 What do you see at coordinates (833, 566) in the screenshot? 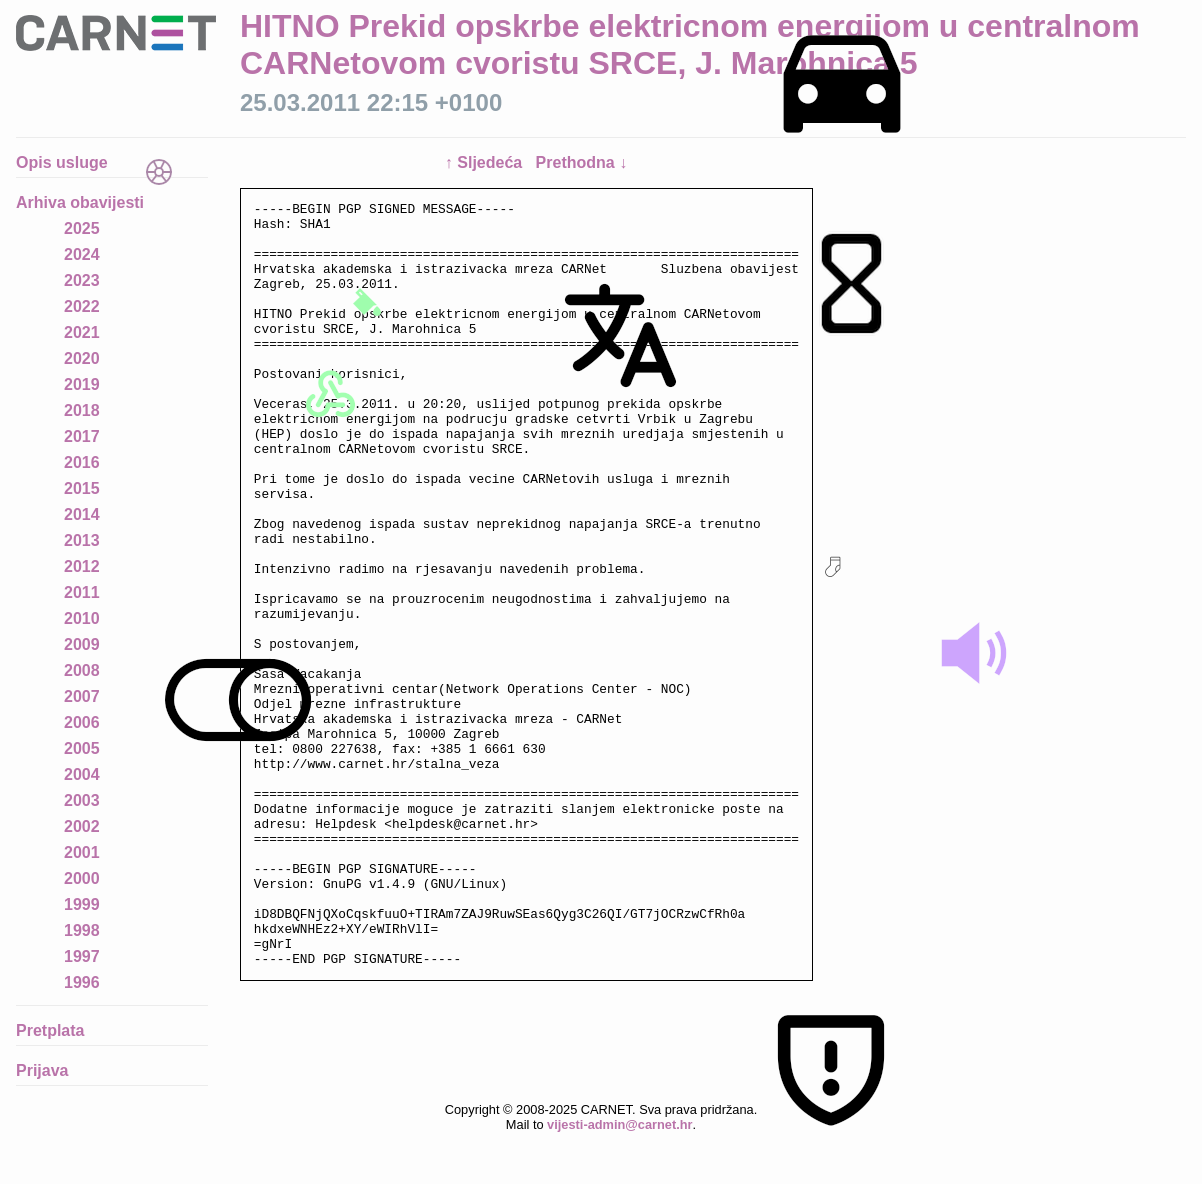
I see `browse clothing or apparel items` at bounding box center [833, 566].